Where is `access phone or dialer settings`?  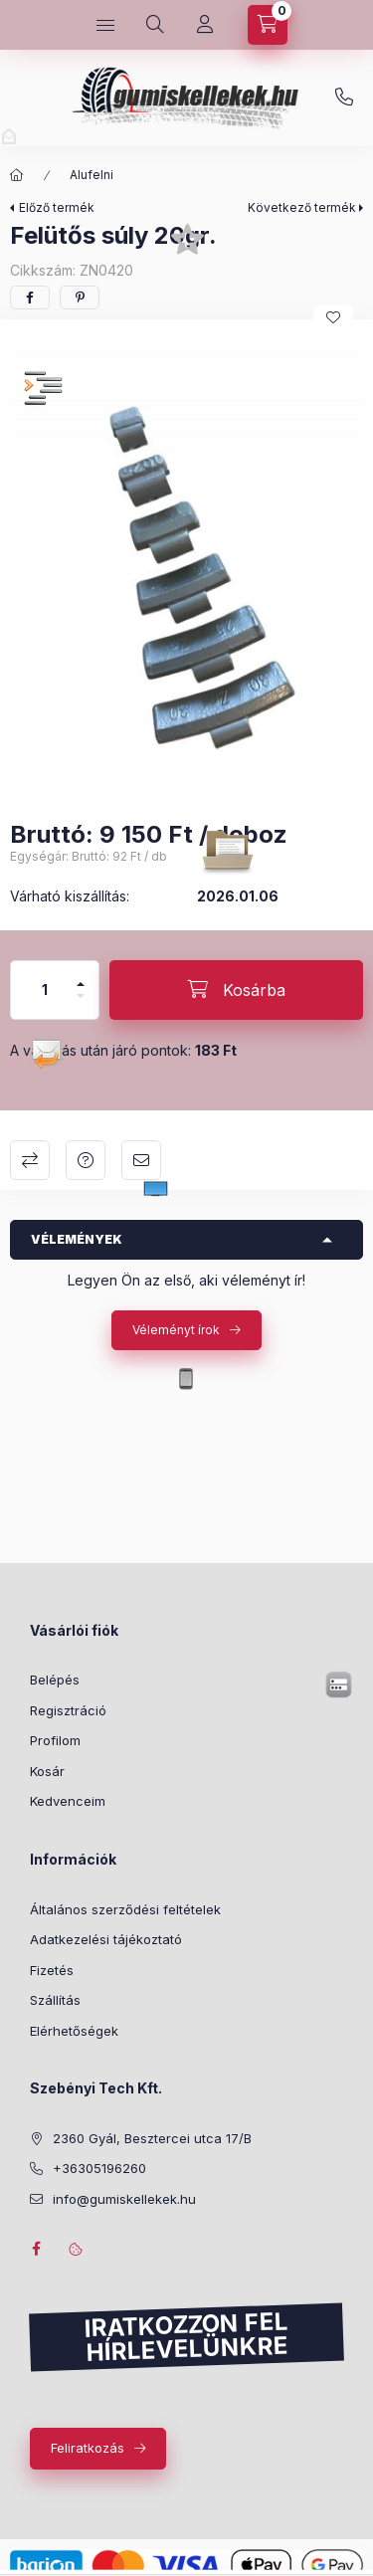
access phone or dialer settings is located at coordinates (186, 1379).